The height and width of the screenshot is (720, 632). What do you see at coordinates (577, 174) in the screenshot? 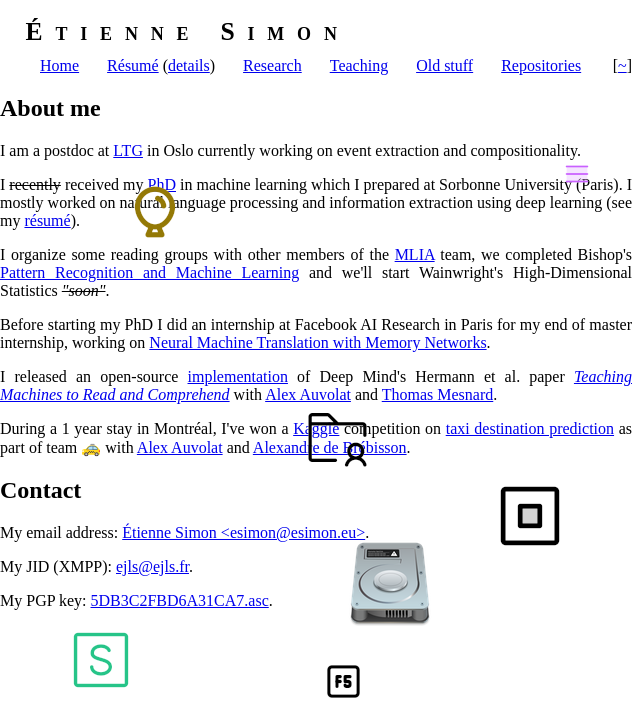
I see `view items in list format` at bounding box center [577, 174].